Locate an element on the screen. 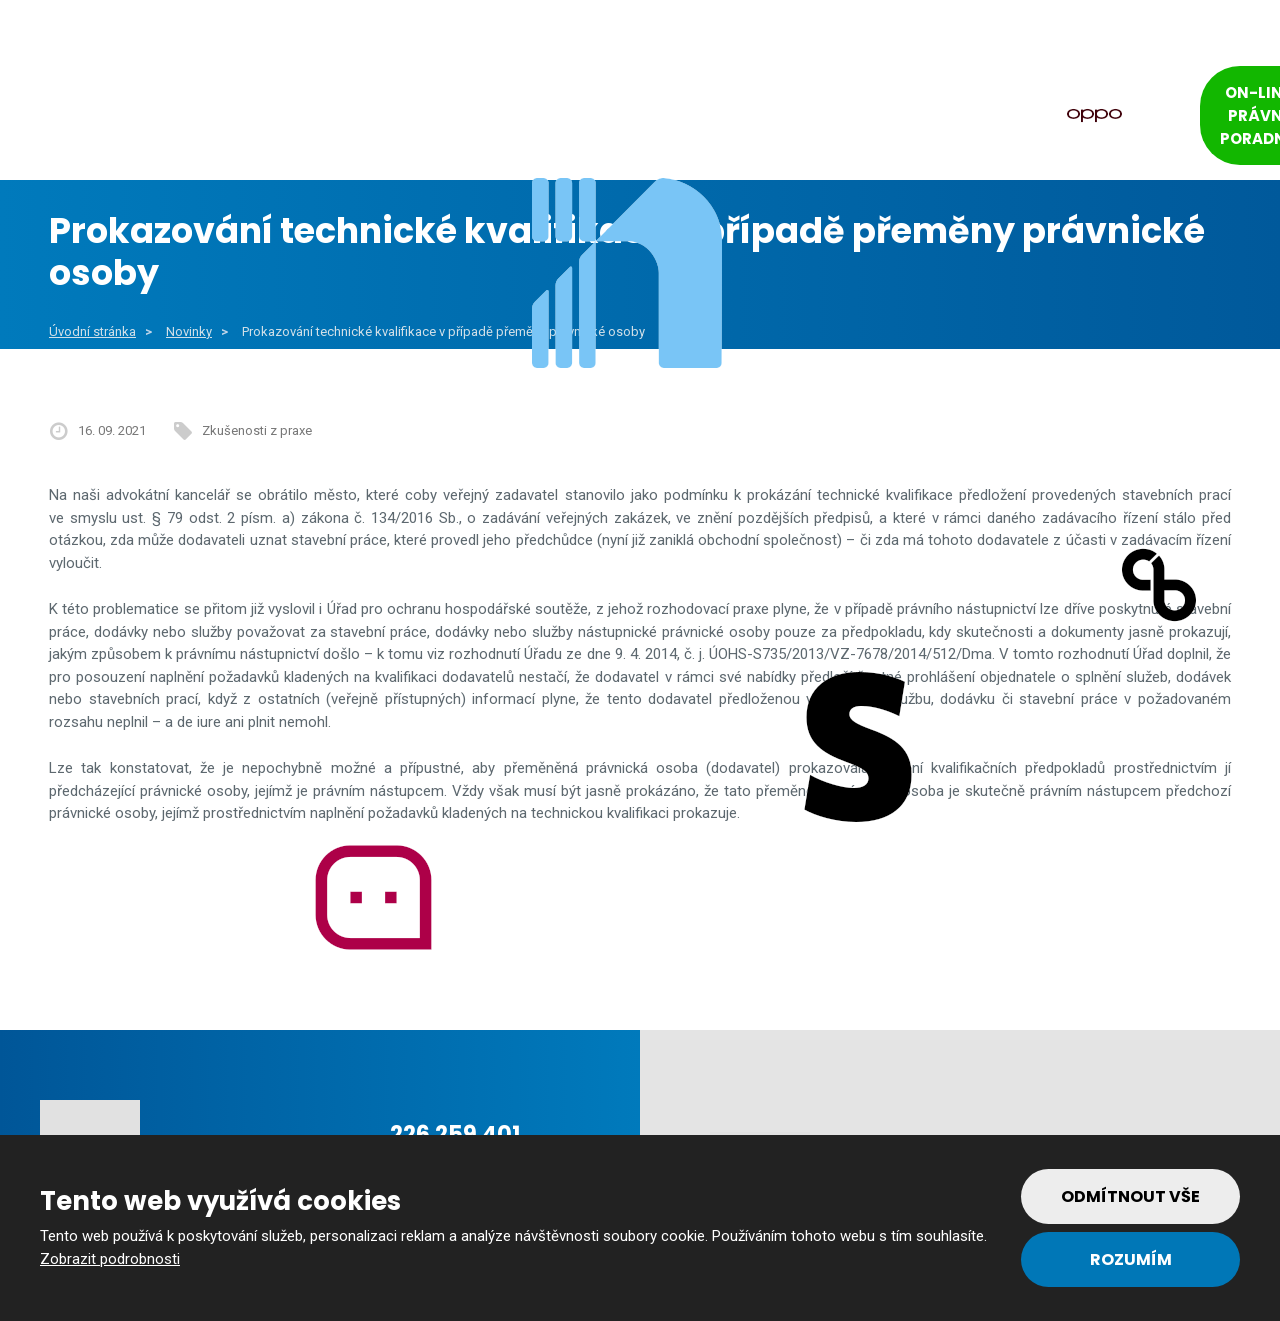 Image resolution: width=1280 pixels, height=1321 pixels. open messaging or chat is located at coordinates (373, 897).